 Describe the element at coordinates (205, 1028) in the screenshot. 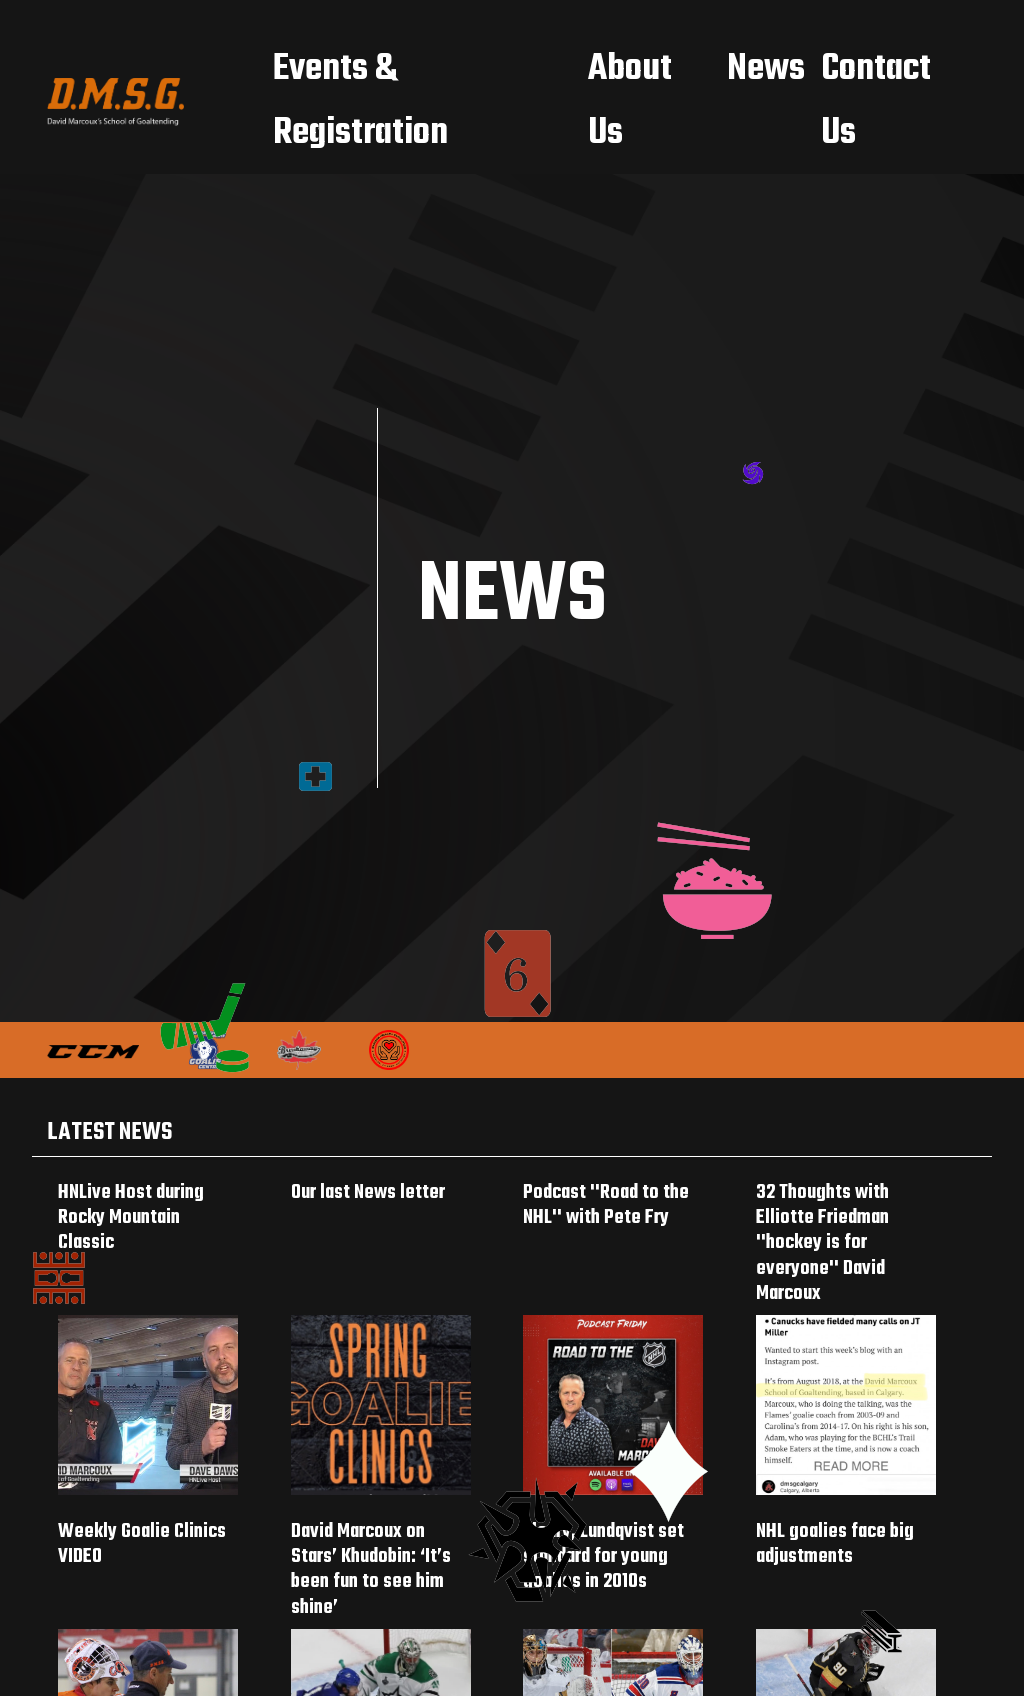

I see `access hockey game or sports content` at that location.